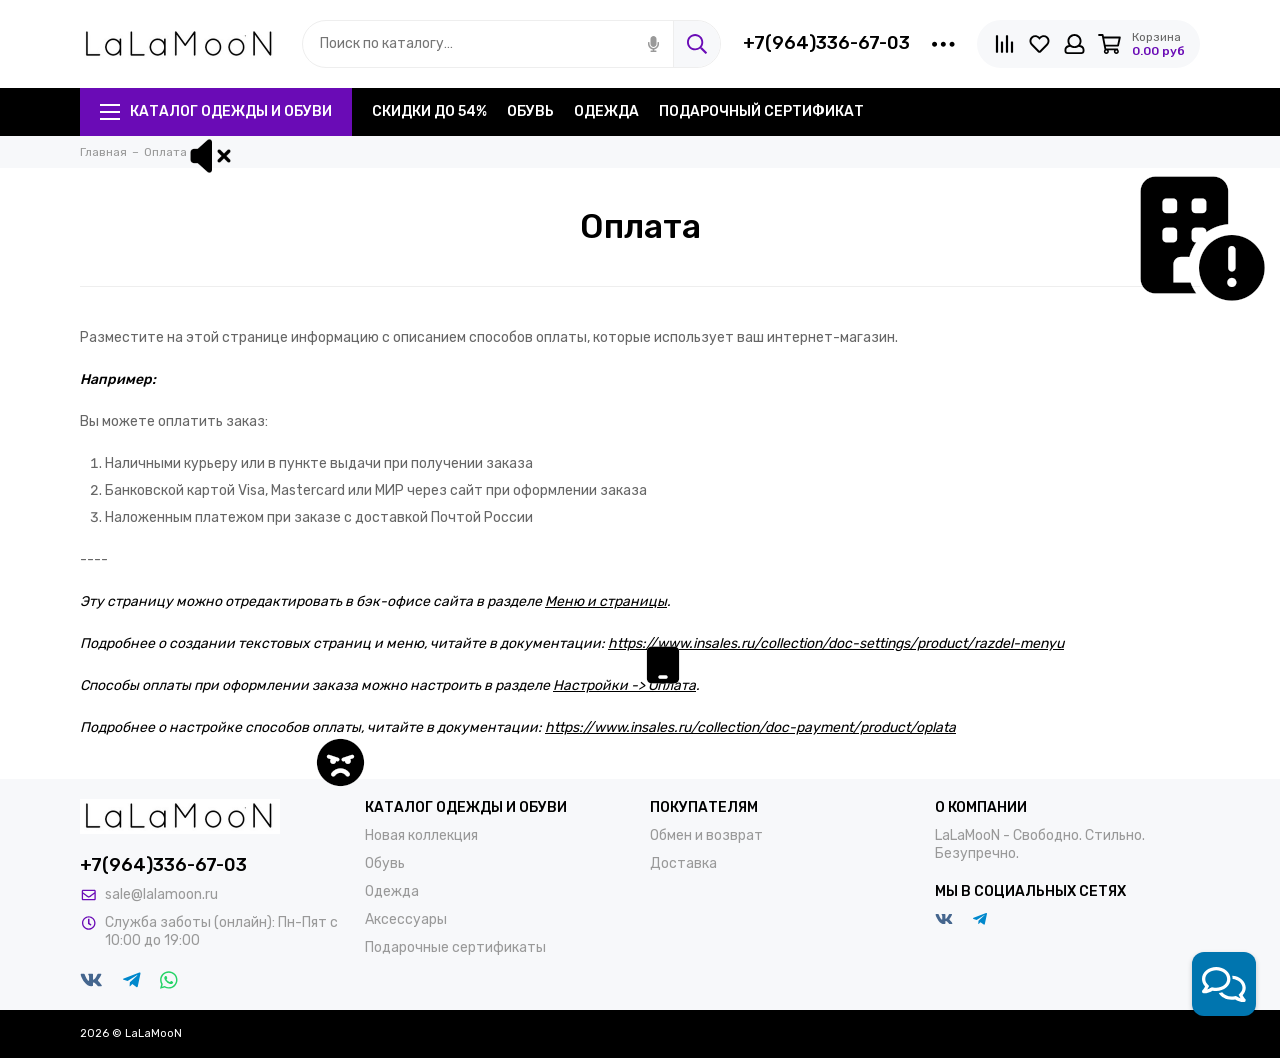 The image size is (1280, 1058). What do you see at coordinates (663, 665) in the screenshot?
I see `indicates an android tablet device` at bounding box center [663, 665].